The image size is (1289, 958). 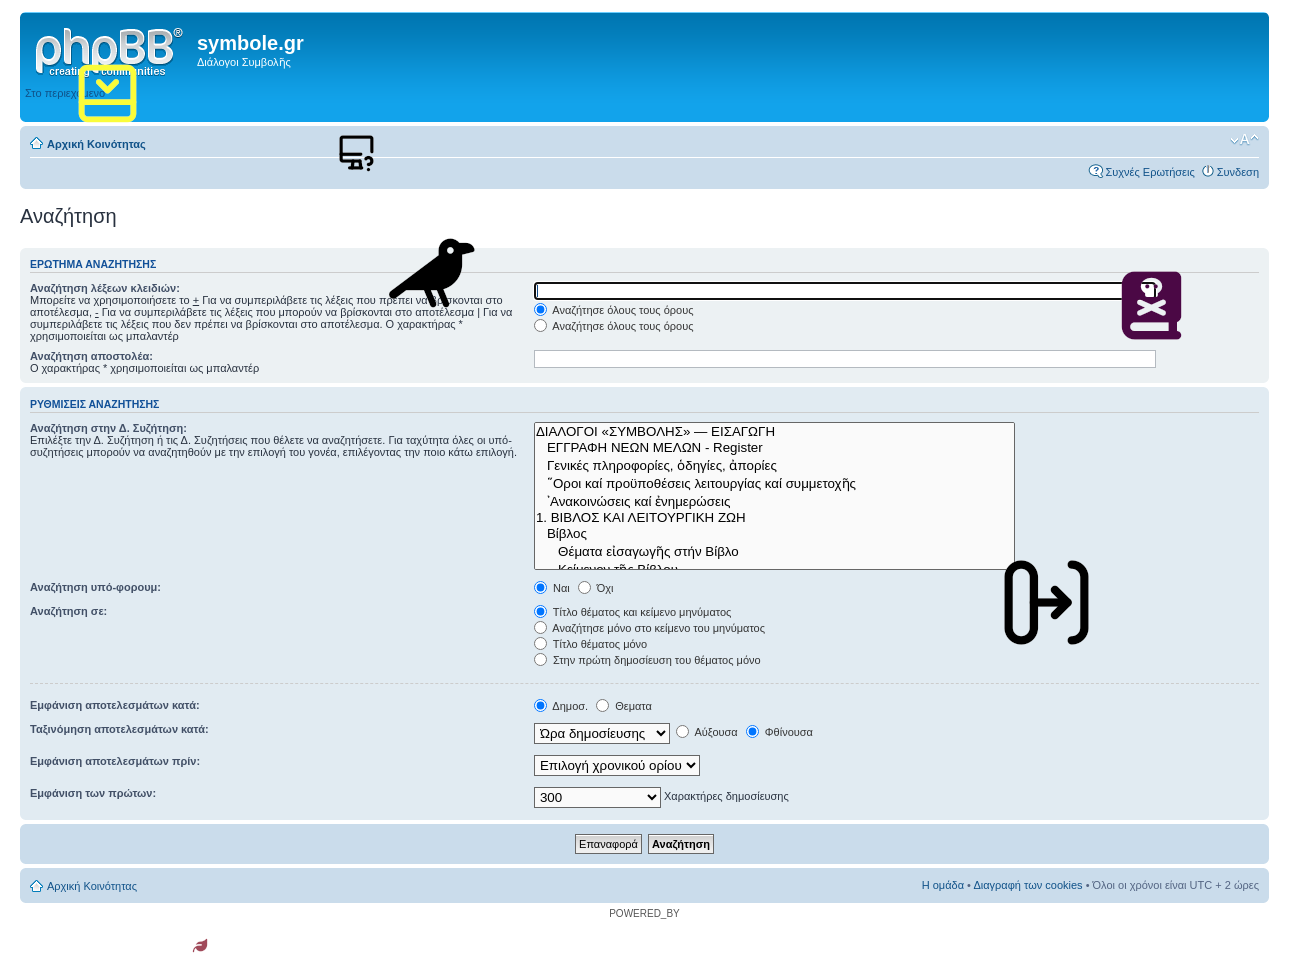 What do you see at coordinates (200, 946) in the screenshot?
I see `indicates eco-friendly or sustainable option` at bounding box center [200, 946].